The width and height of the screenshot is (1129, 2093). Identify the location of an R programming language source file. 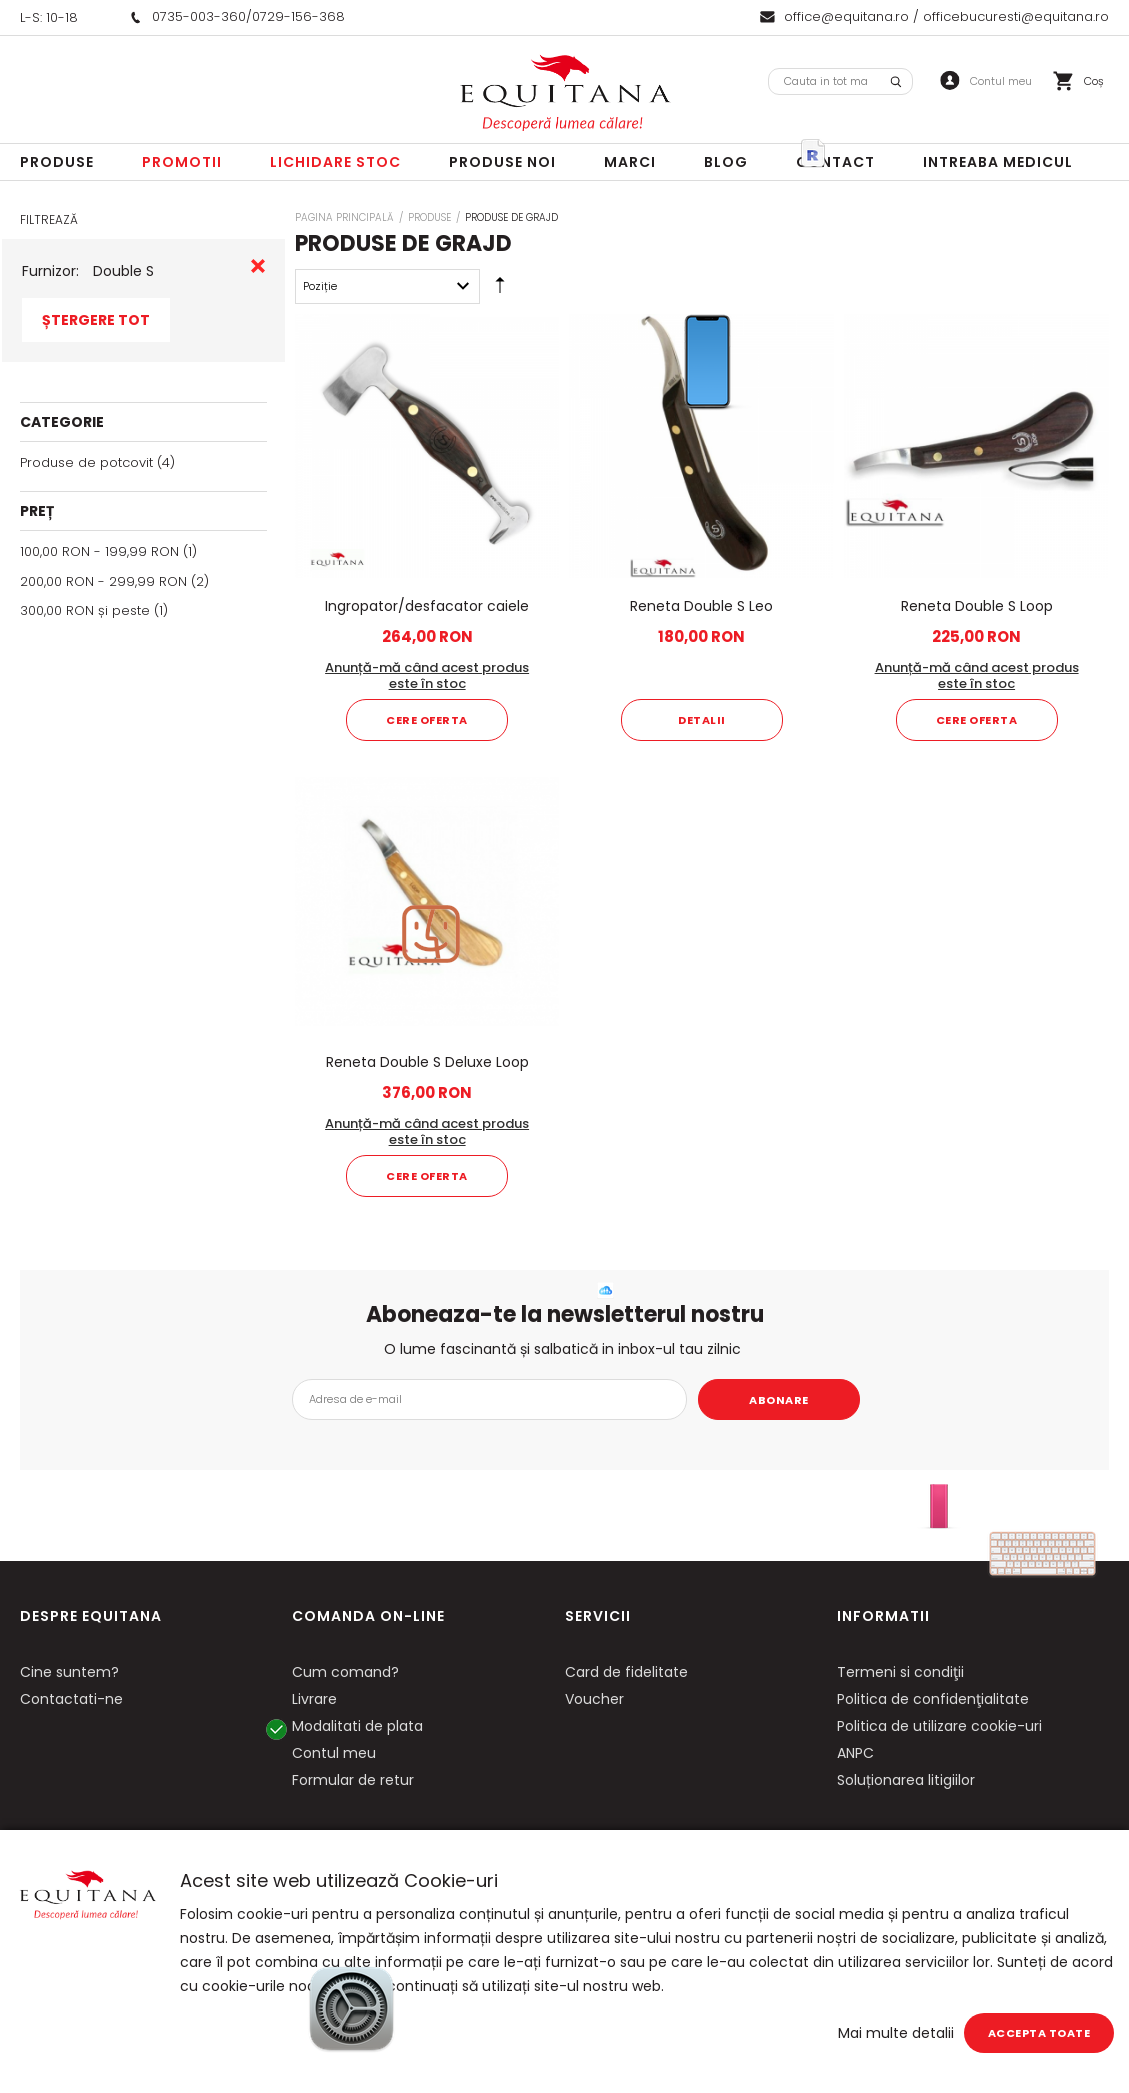
(813, 153).